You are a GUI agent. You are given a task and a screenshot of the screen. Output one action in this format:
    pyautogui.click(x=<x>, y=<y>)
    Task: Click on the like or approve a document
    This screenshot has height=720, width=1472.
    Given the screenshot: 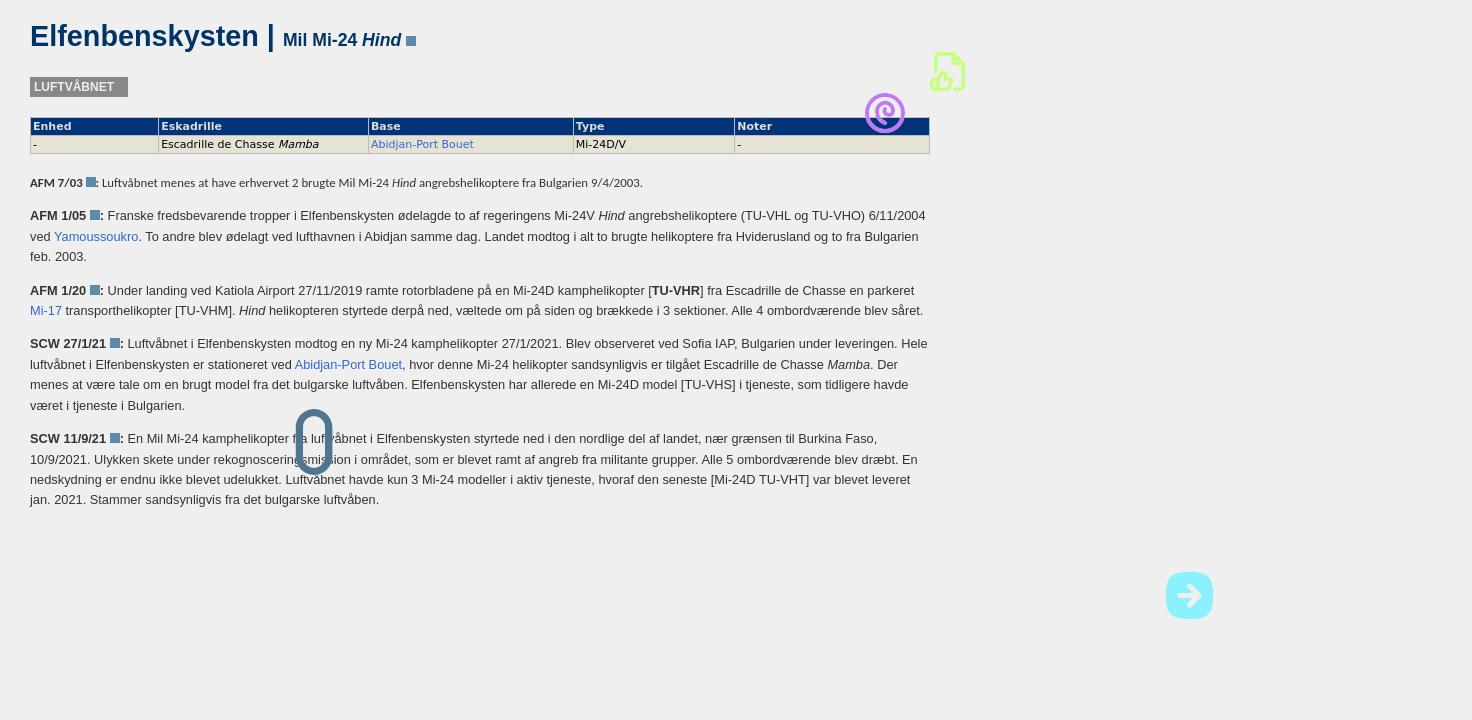 What is the action you would take?
    pyautogui.click(x=949, y=71)
    